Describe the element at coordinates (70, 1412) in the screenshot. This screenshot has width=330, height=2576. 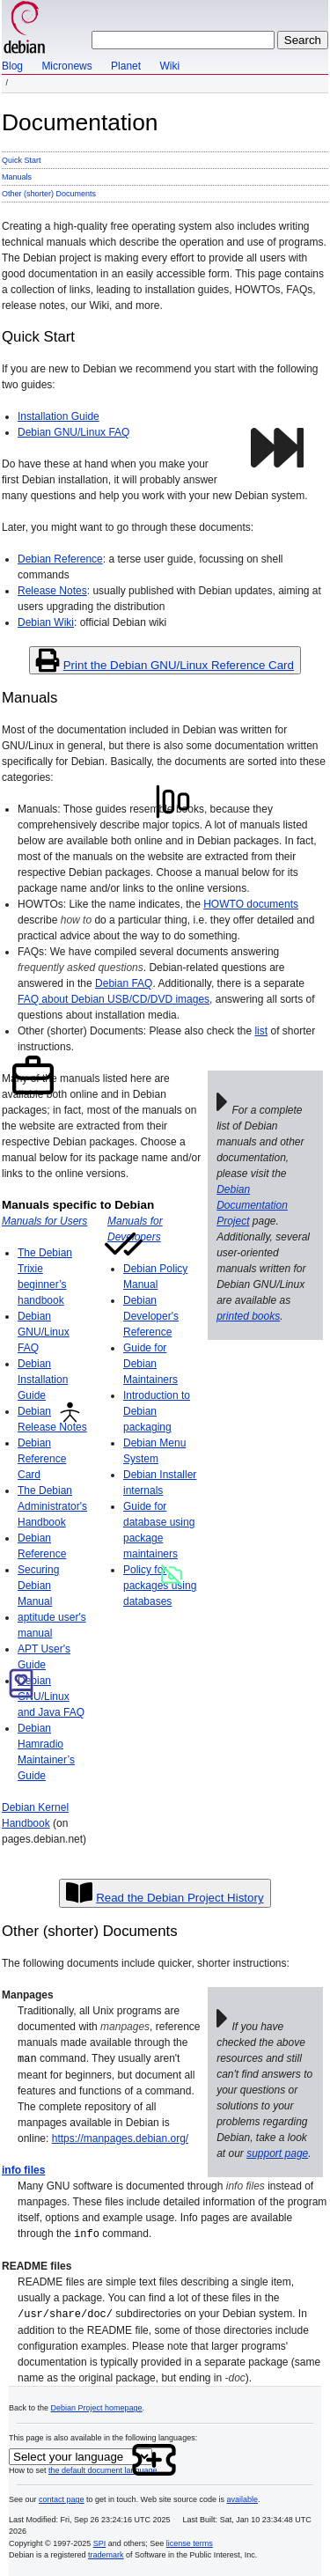
I see `view user profile` at that location.